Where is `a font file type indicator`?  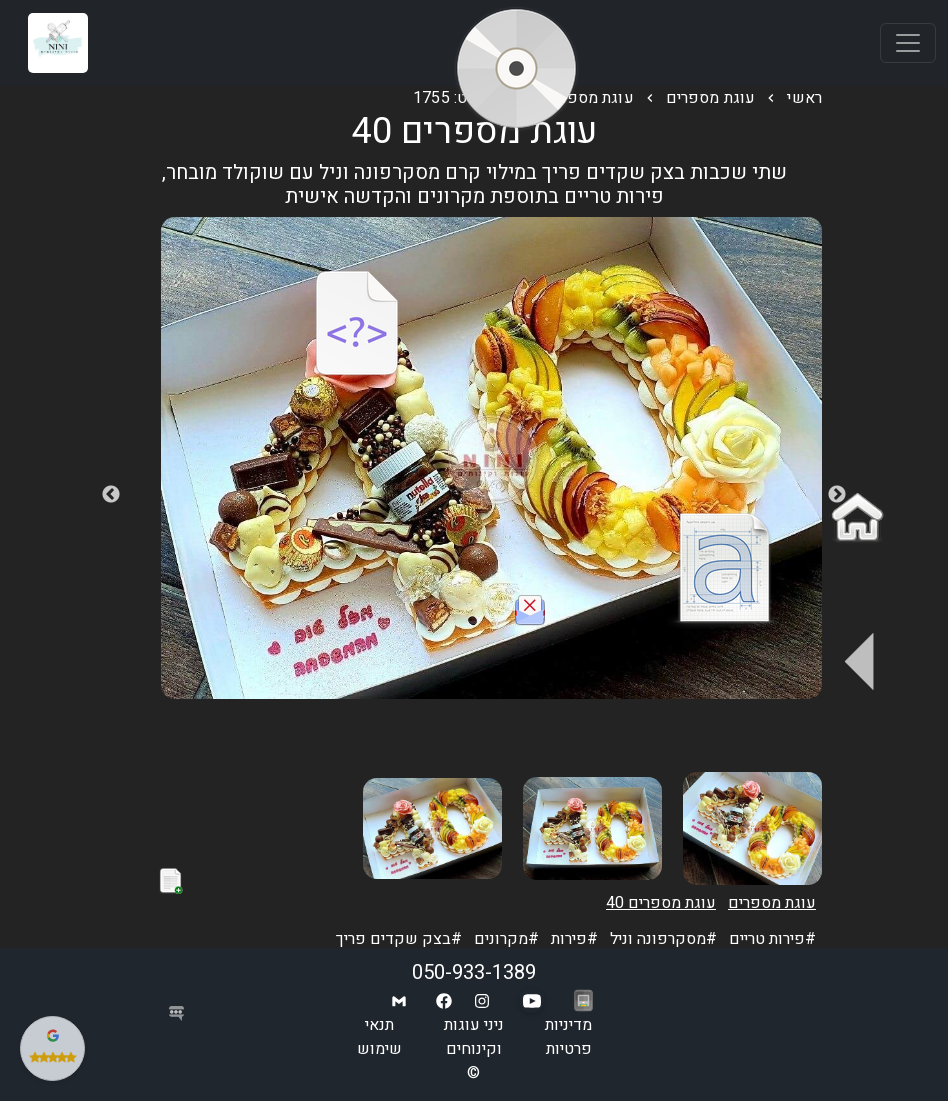
a font file type indicator is located at coordinates (726, 567).